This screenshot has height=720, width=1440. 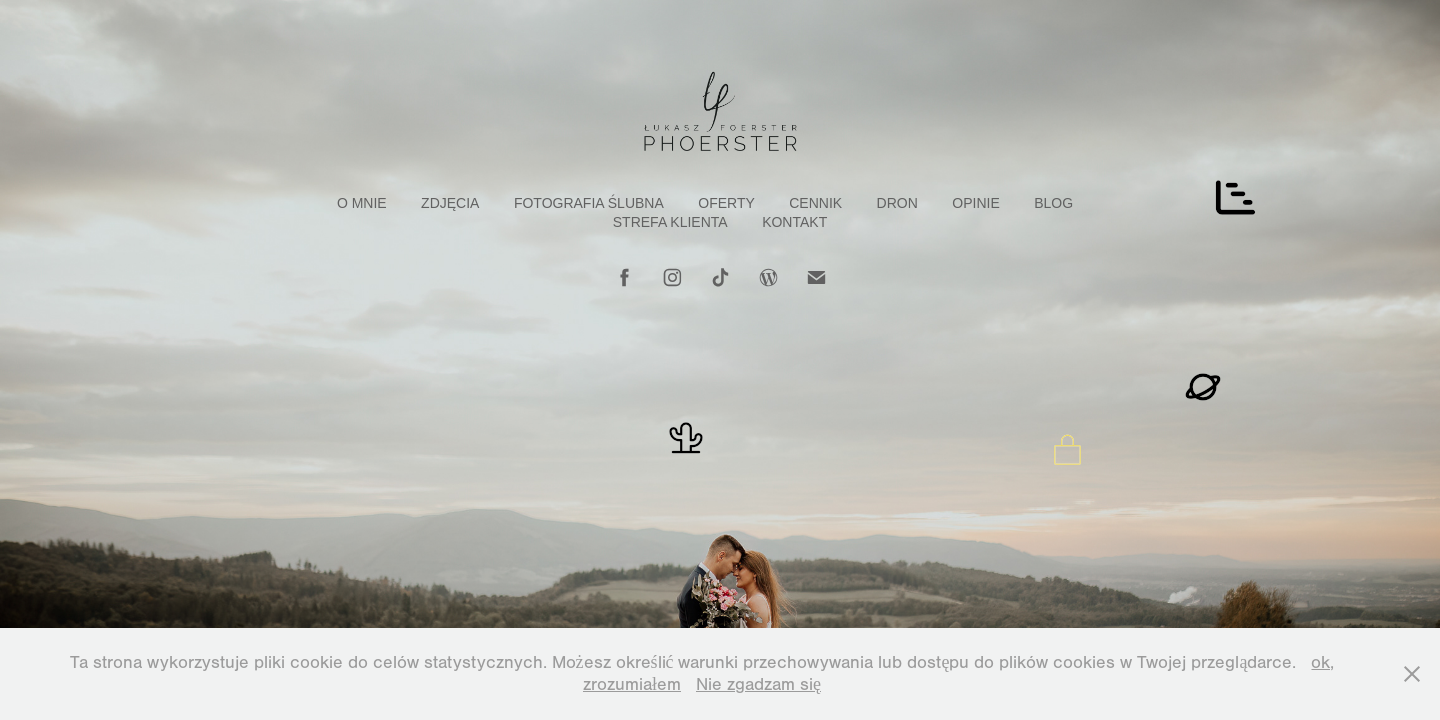 What do you see at coordinates (1067, 451) in the screenshot?
I see `lock or secure this item` at bounding box center [1067, 451].